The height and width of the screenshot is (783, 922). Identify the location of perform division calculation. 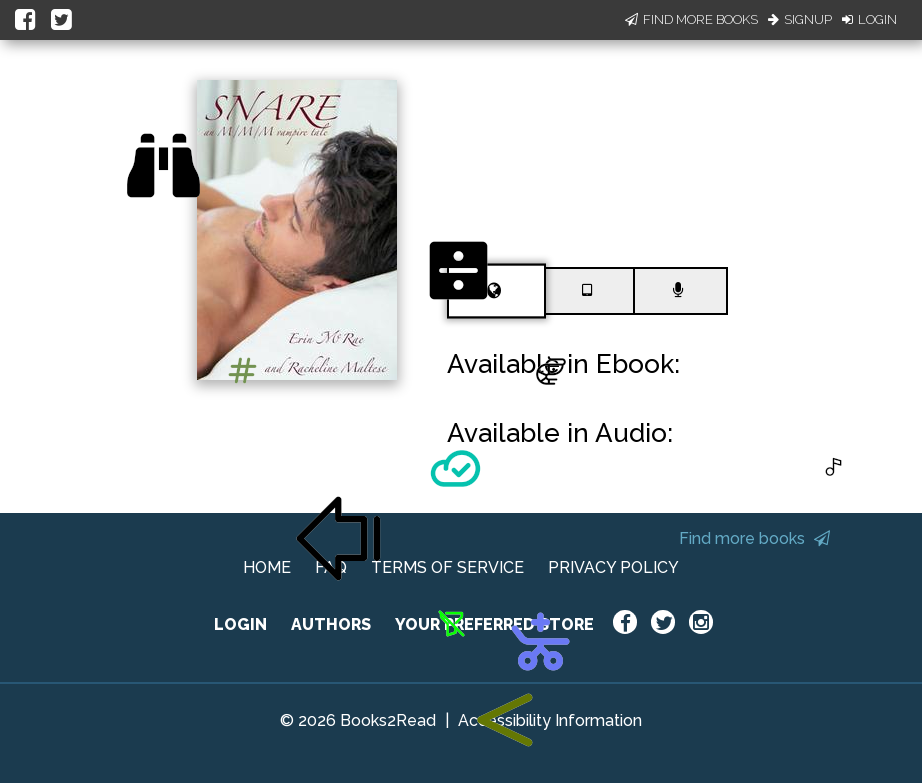
(458, 270).